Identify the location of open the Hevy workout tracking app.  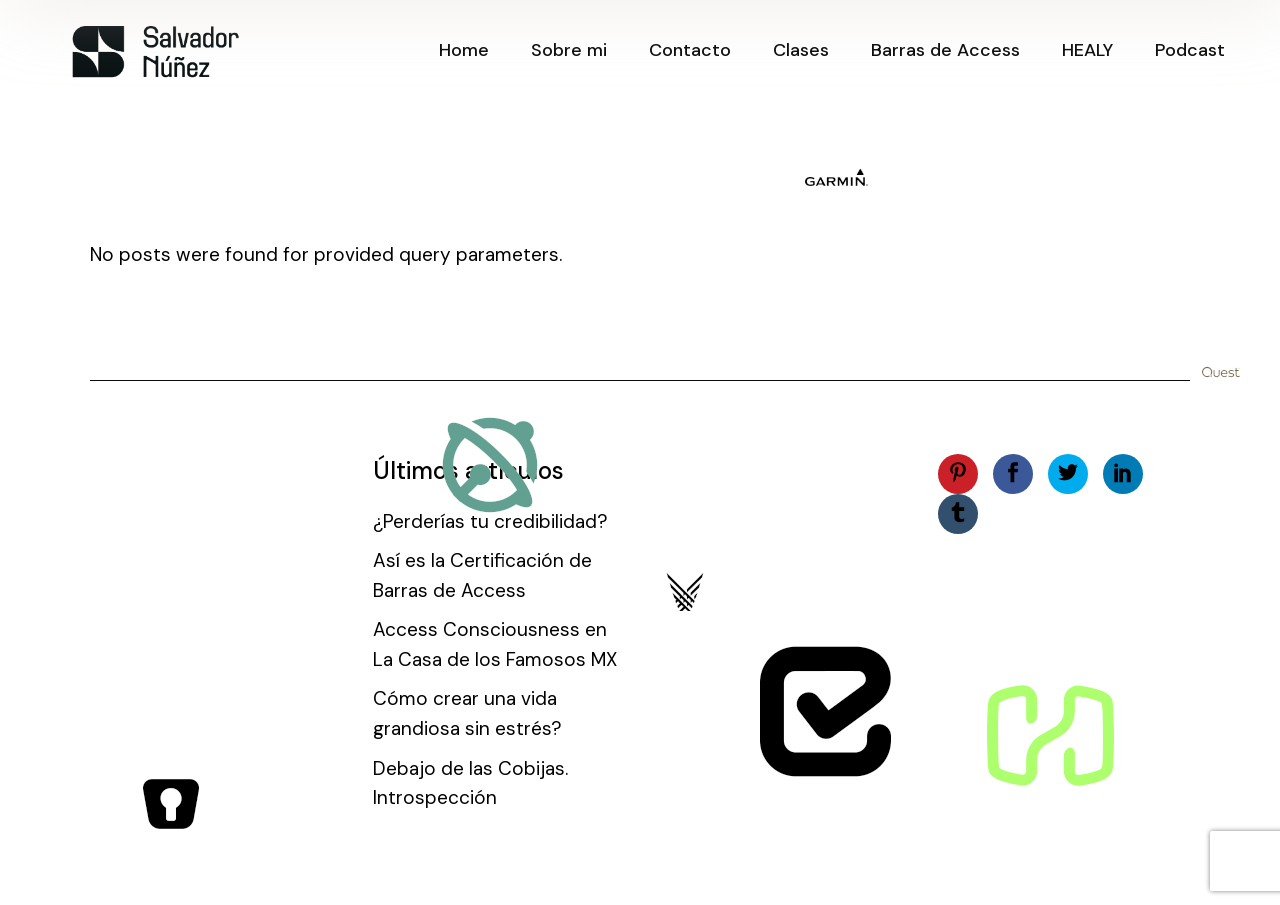
(1050, 735).